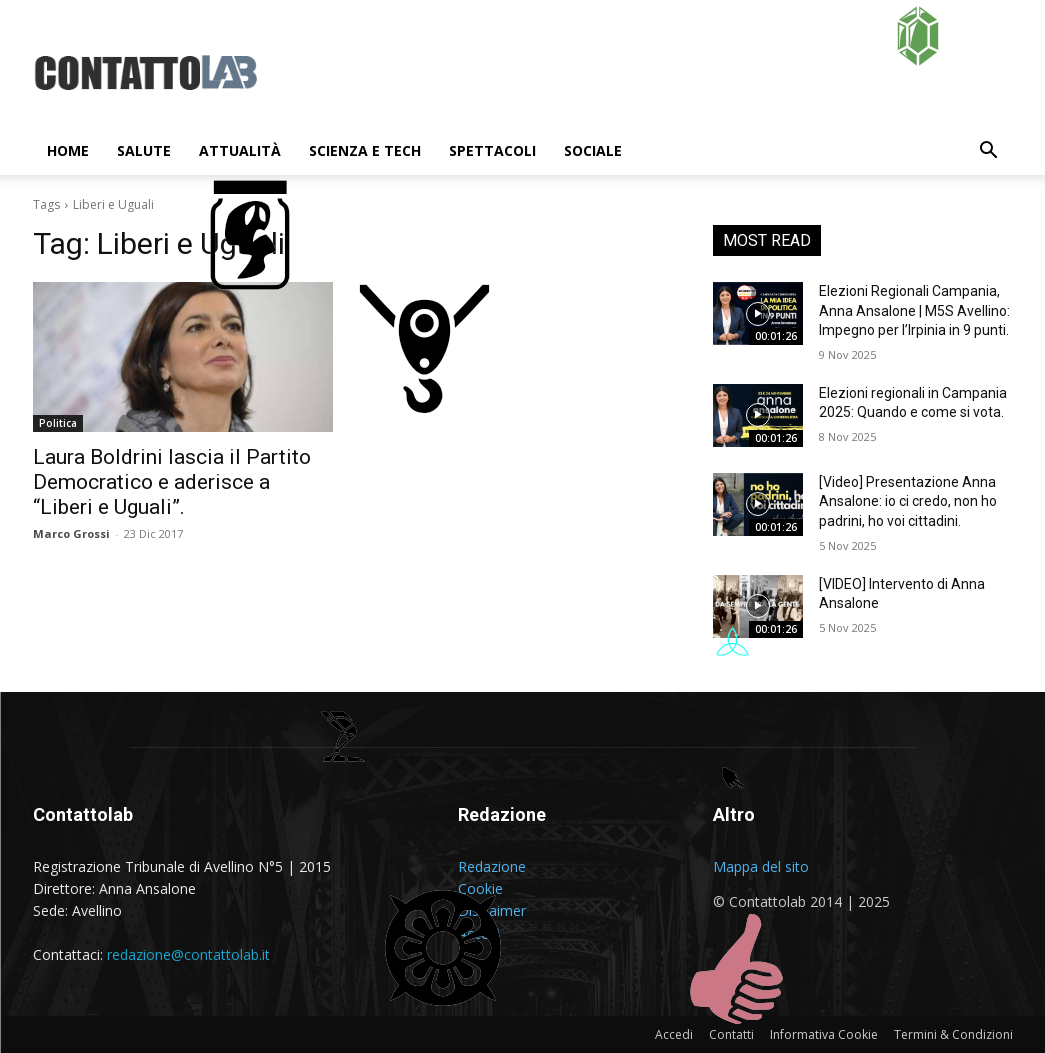  I want to click on collect or capture a shadow creature, so click(250, 235).